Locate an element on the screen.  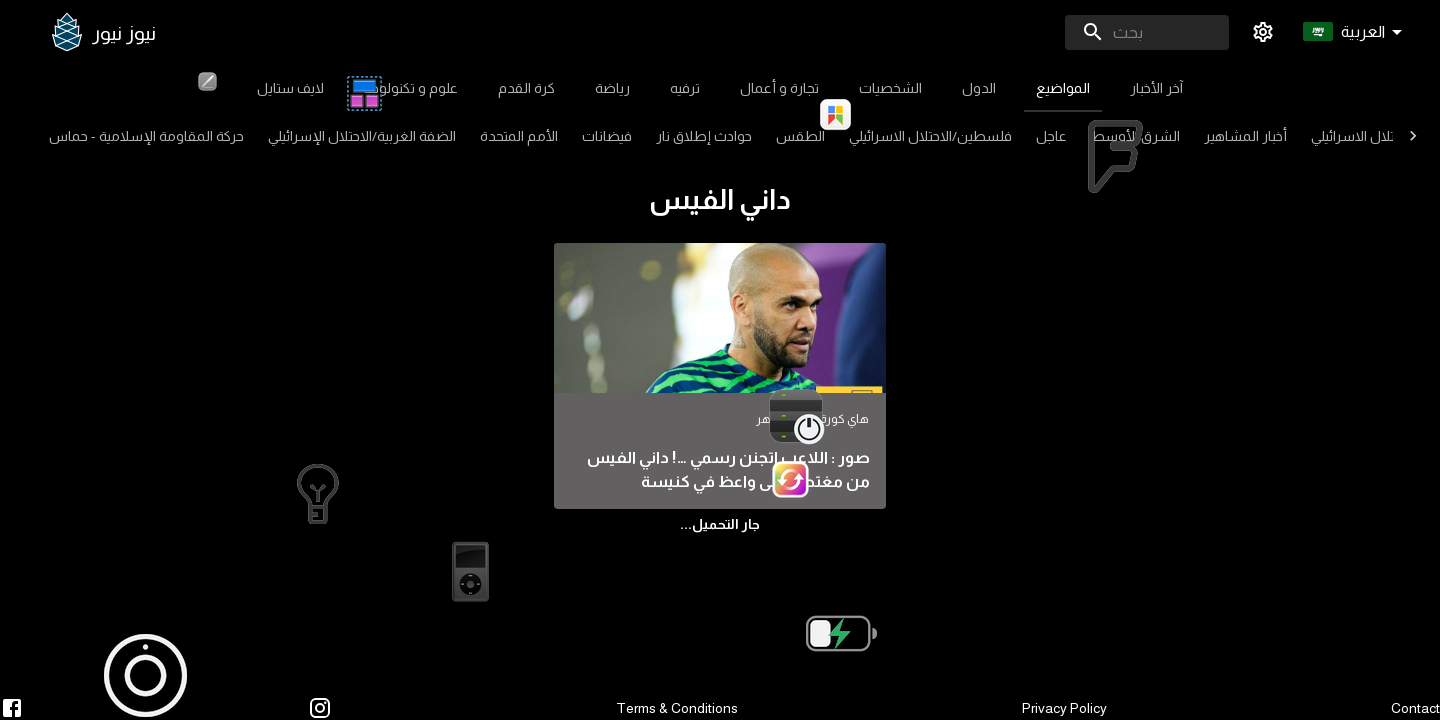
open snipaste screenshot and annotation tool is located at coordinates (835, 114).